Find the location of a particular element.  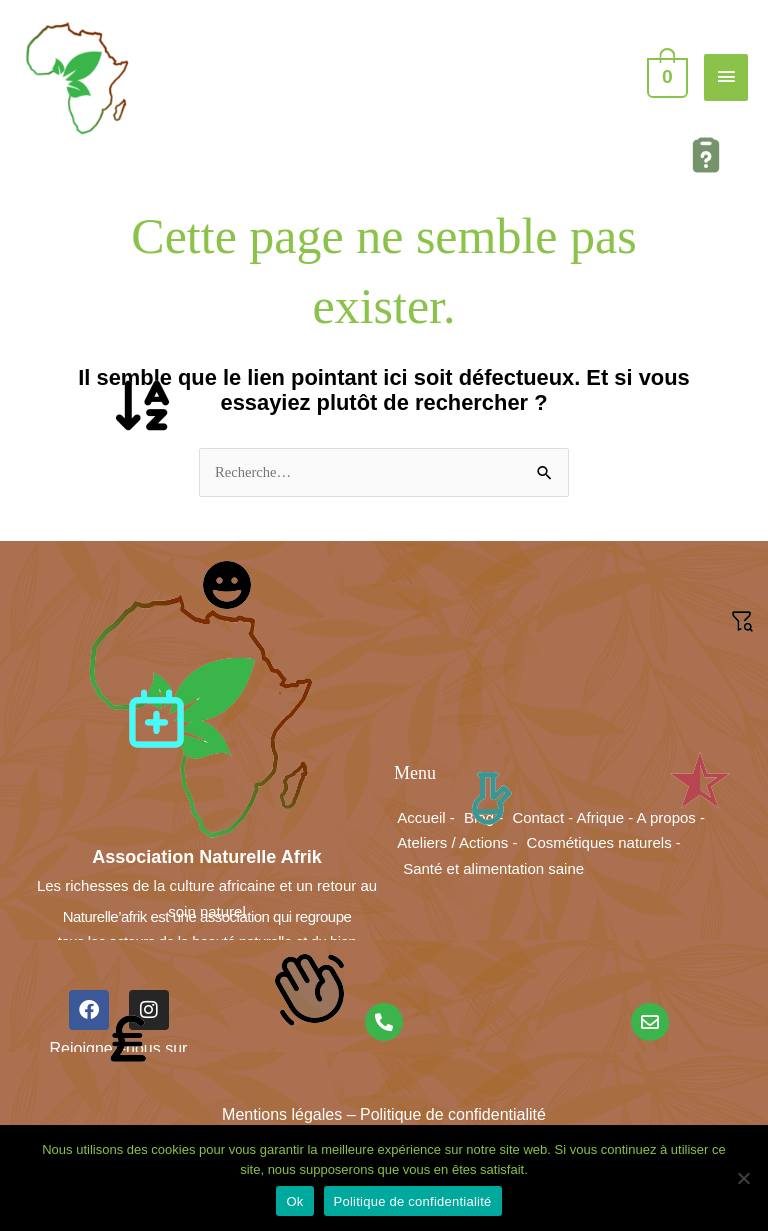

sort list alphabetically A to Z is located at coordinates (142, 405).